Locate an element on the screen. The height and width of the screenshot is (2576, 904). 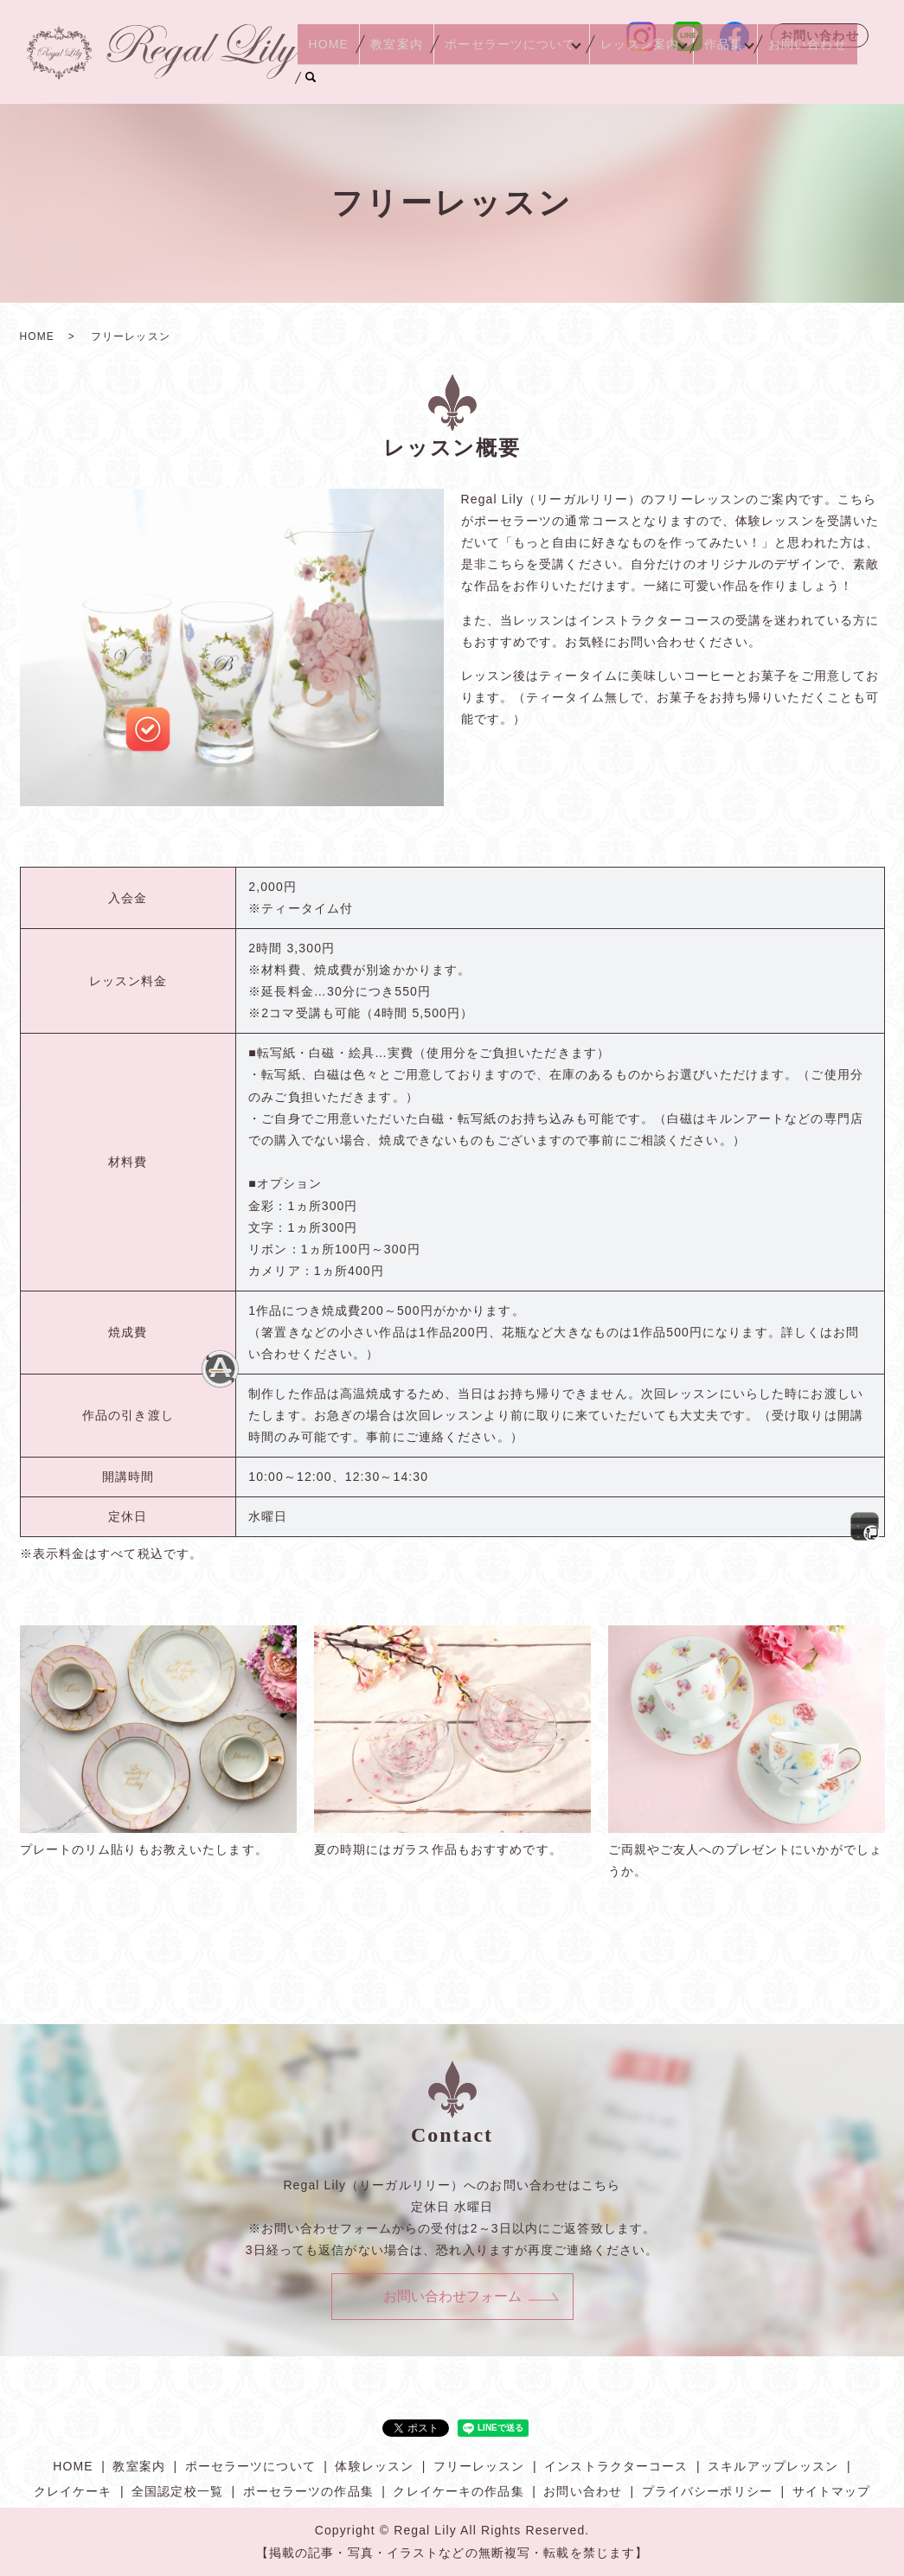
open dconf editor to modify system configuration settings is located at coordinates (148, 729).